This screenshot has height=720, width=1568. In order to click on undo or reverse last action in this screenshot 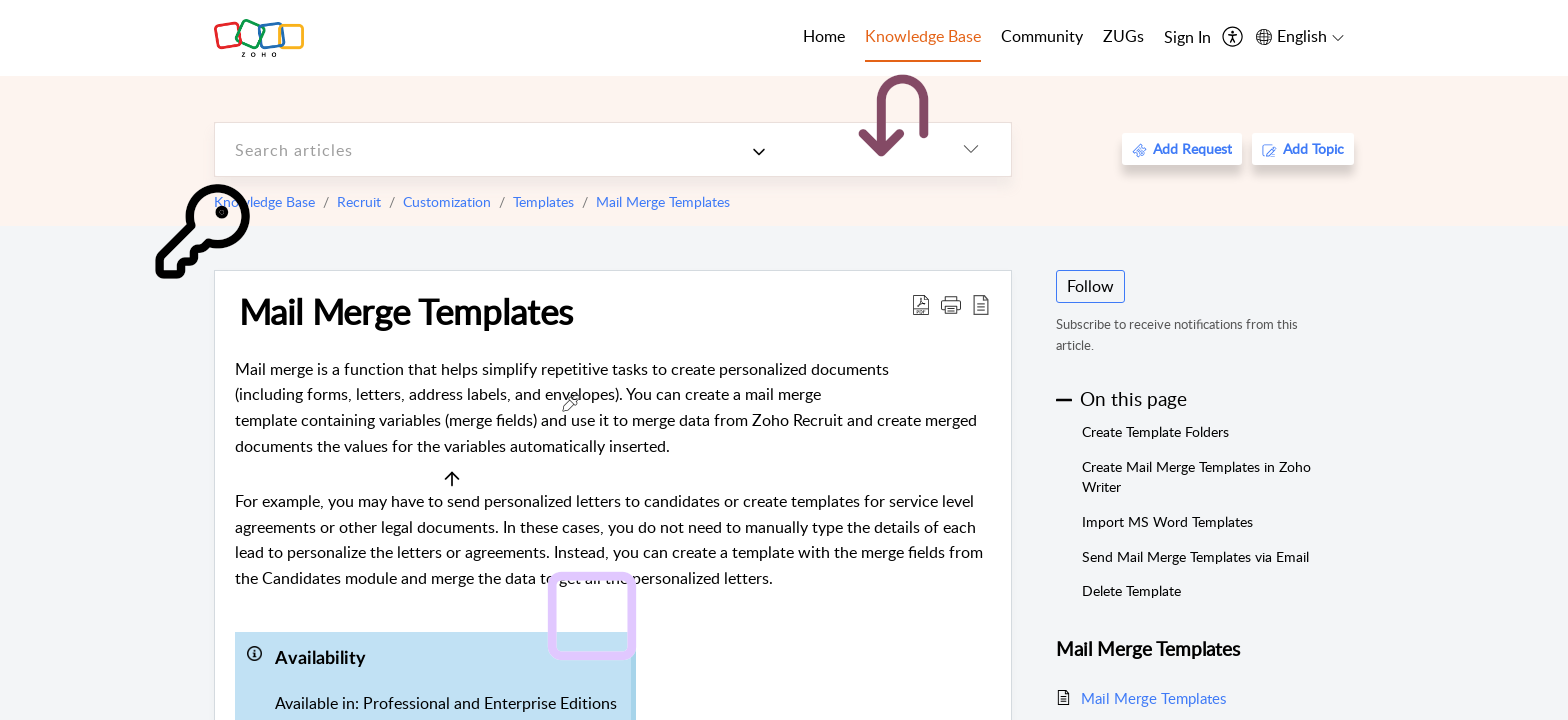, I will do `click(896, 115)`.